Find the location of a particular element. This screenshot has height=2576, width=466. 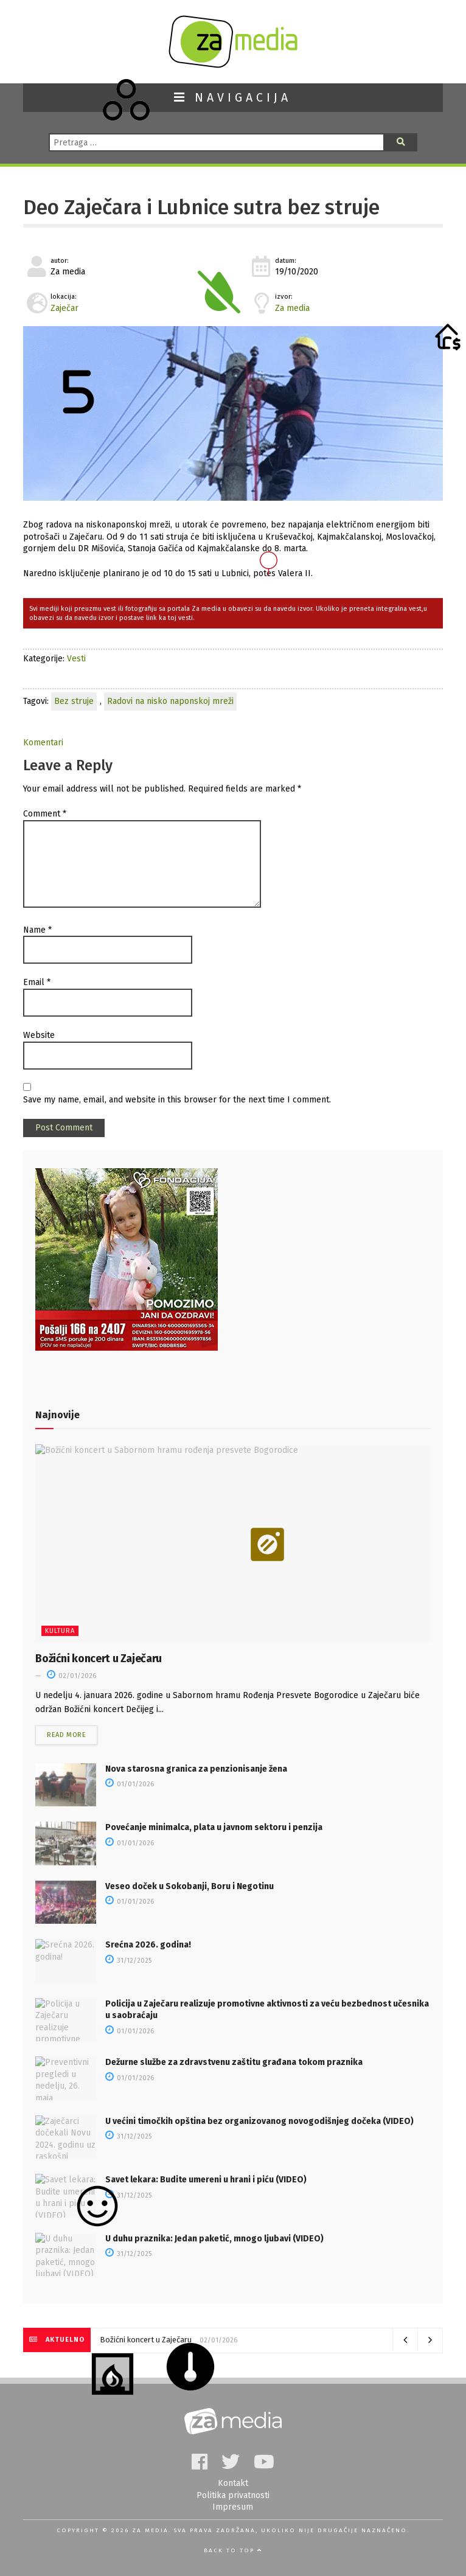

access home or living room controls is located at coordinates (113, 2374).